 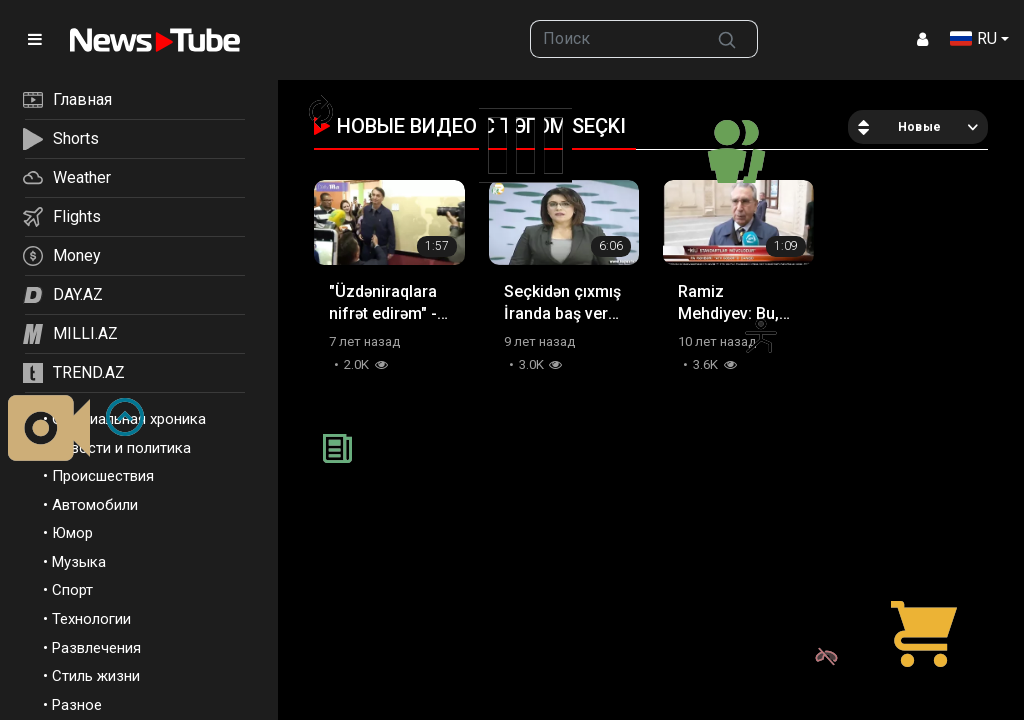 What do you see at coordinates (826, 656) in the screenshot?
I see `end or decline a phone call` at bounding box center [826, 656].